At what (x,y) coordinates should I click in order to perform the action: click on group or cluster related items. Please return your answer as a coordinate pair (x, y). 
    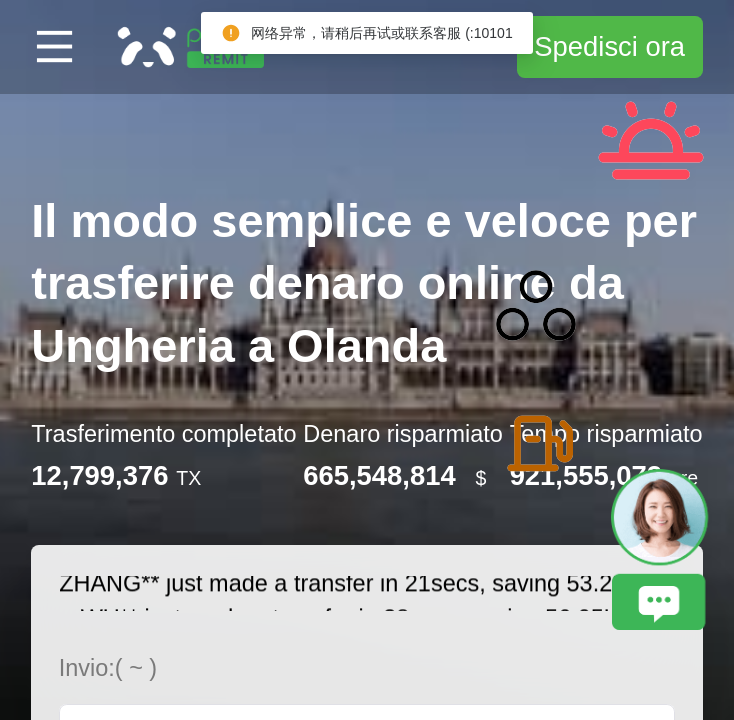
    Looking at the image, I should click on (536, 307).